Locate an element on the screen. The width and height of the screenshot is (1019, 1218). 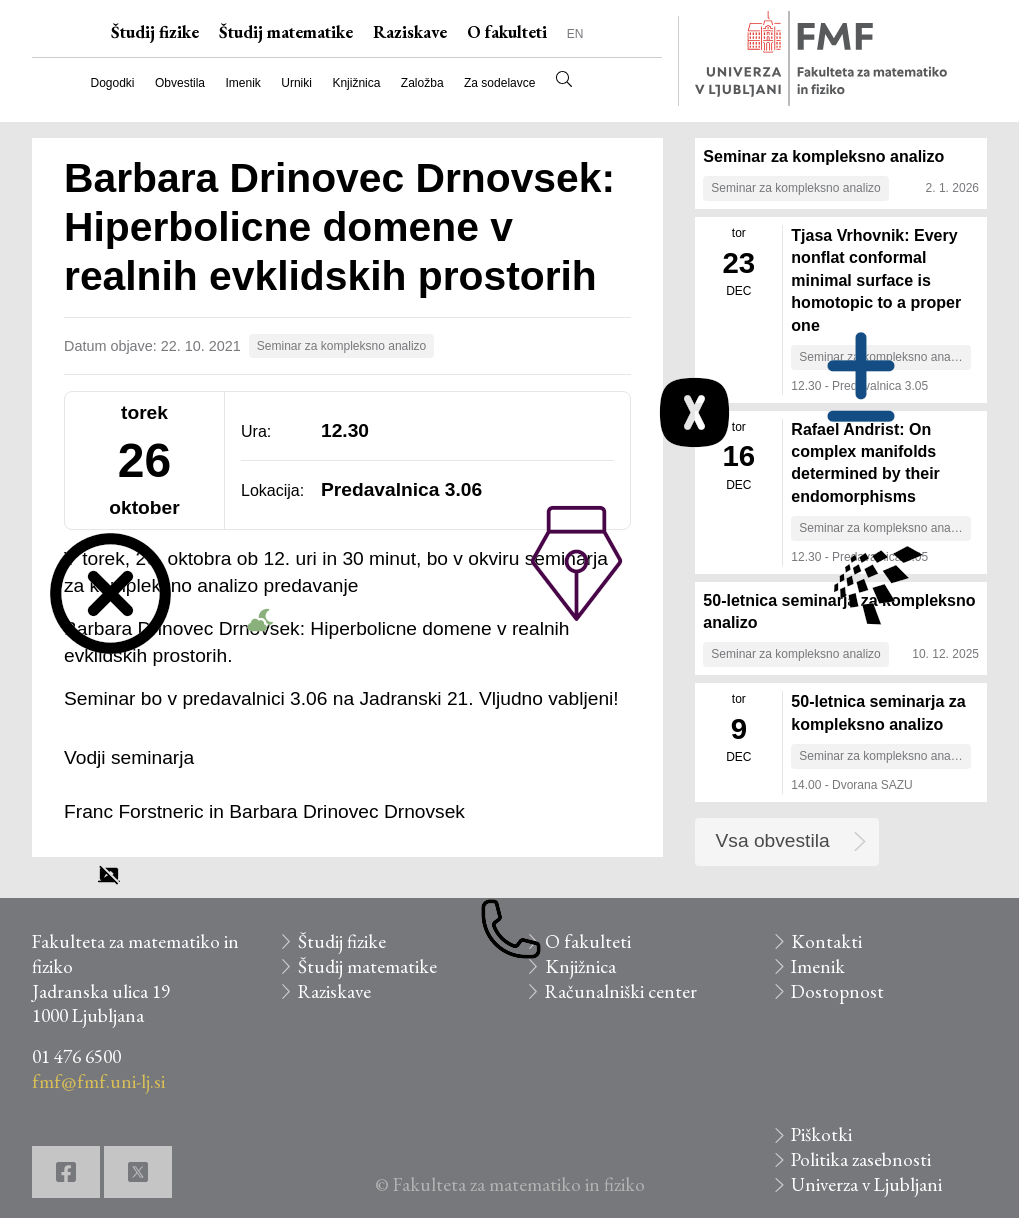
close or dismiss a dialog is located at coordinates (694, 412).